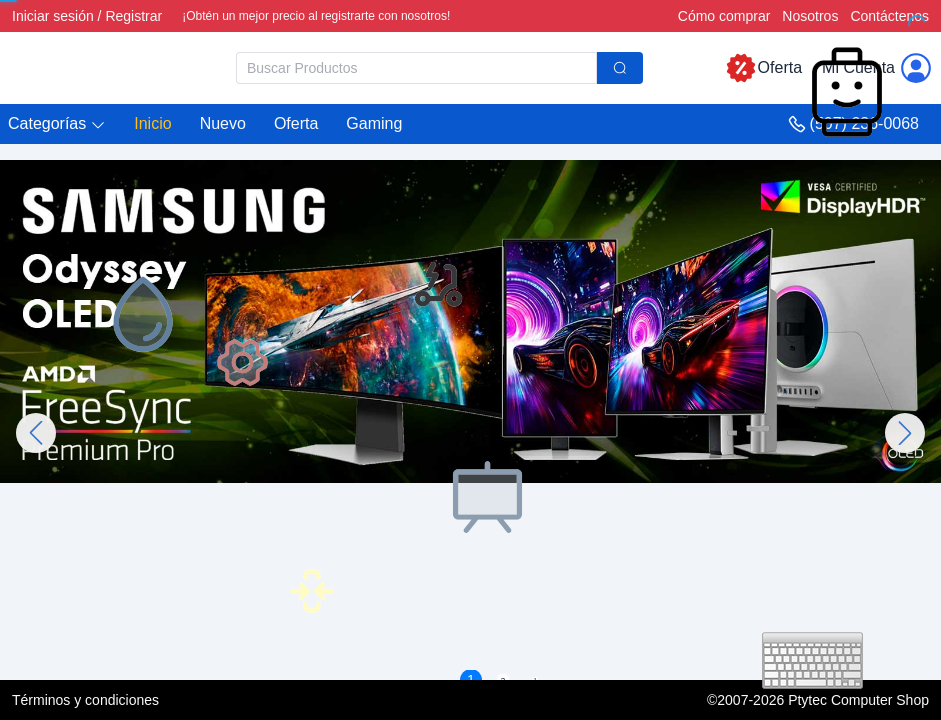  Describe the element at coordinates (312, 591) in the screenshot. I see `narrow the viewport width` at that location.